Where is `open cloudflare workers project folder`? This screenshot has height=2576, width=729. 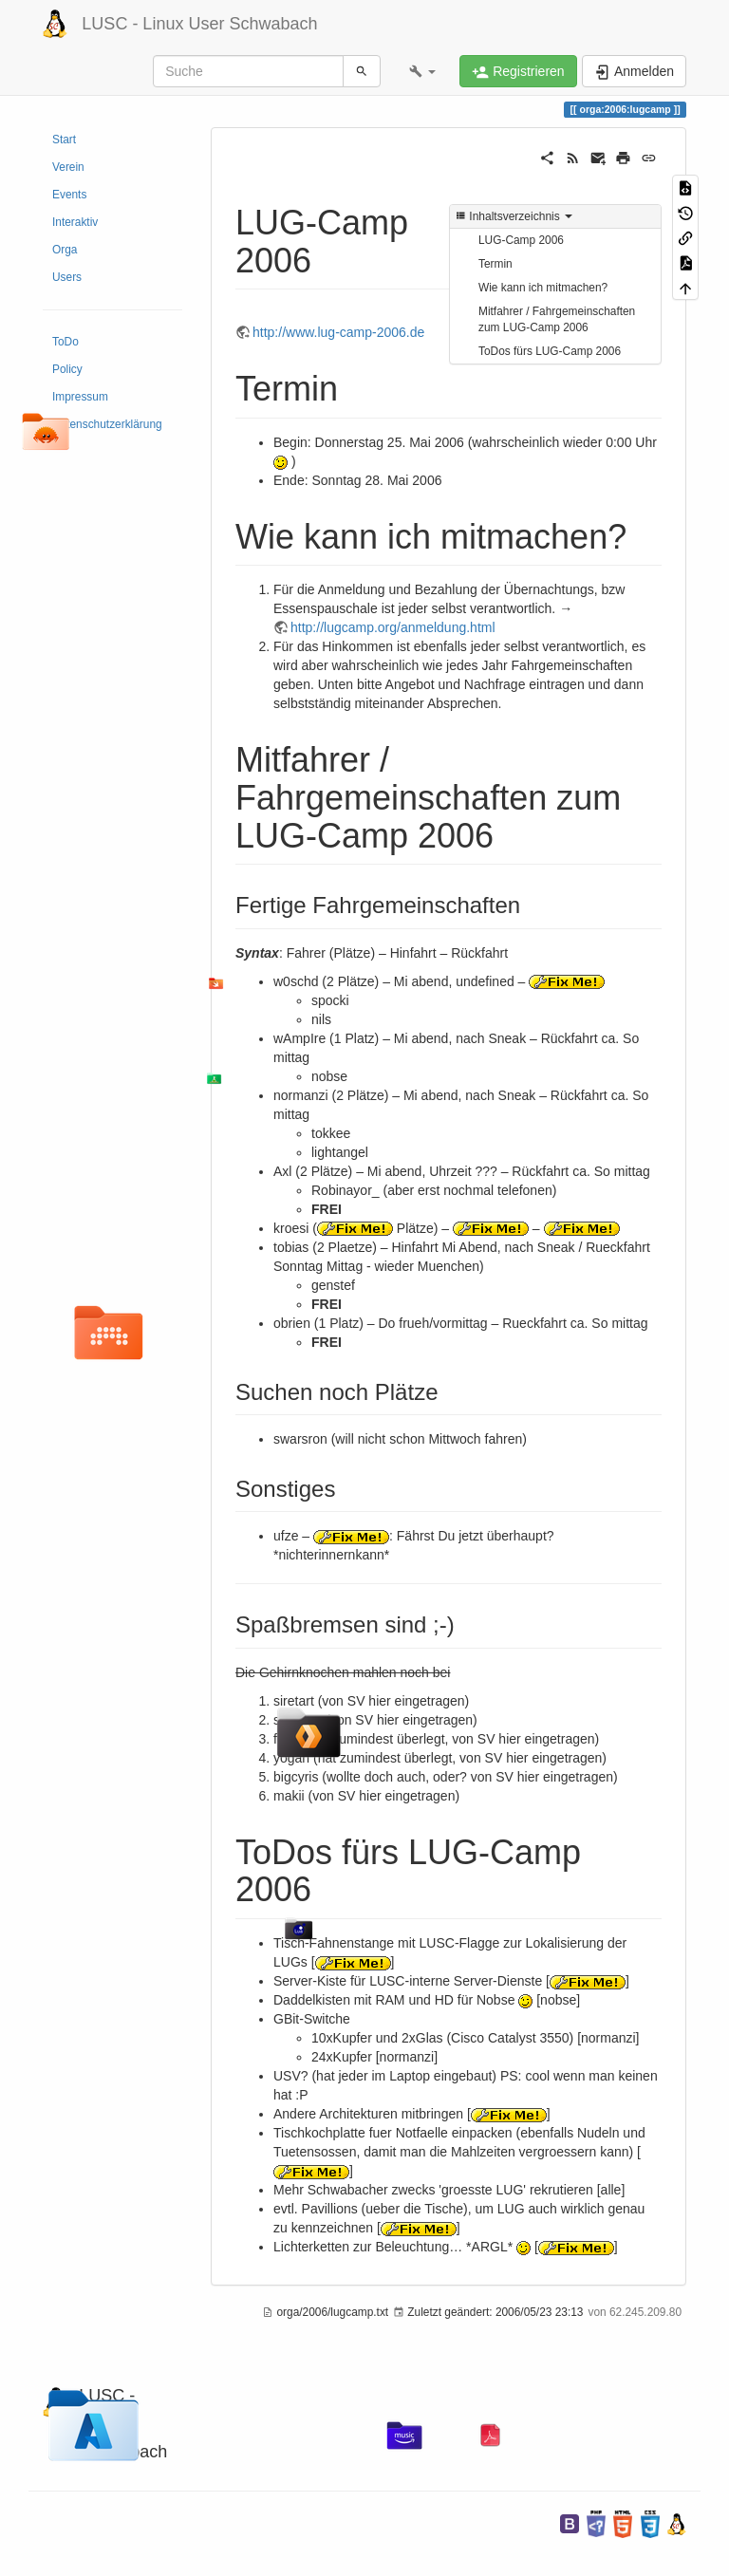
open cloudflare workers project folder is located at coordinates (308, 1734).